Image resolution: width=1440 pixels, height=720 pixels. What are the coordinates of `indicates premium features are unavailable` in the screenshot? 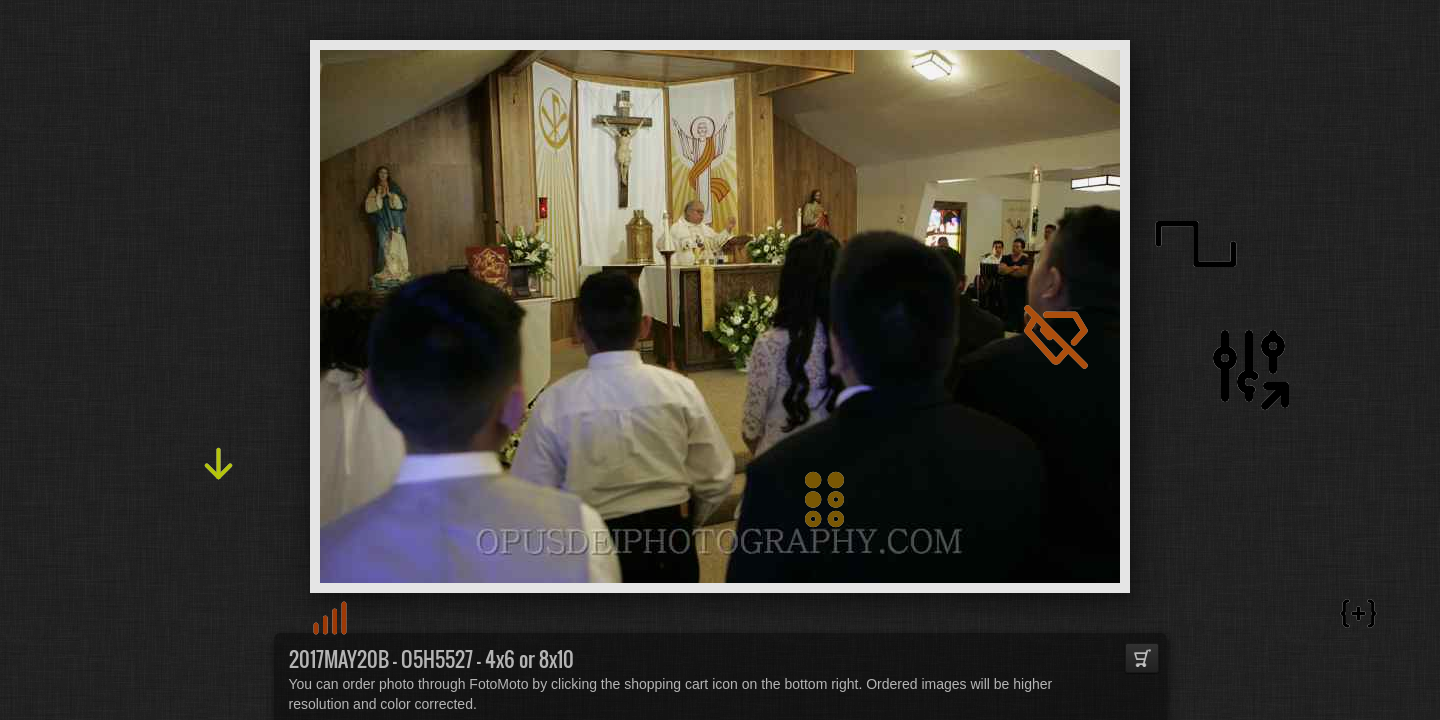 It's located at (1056, 337).